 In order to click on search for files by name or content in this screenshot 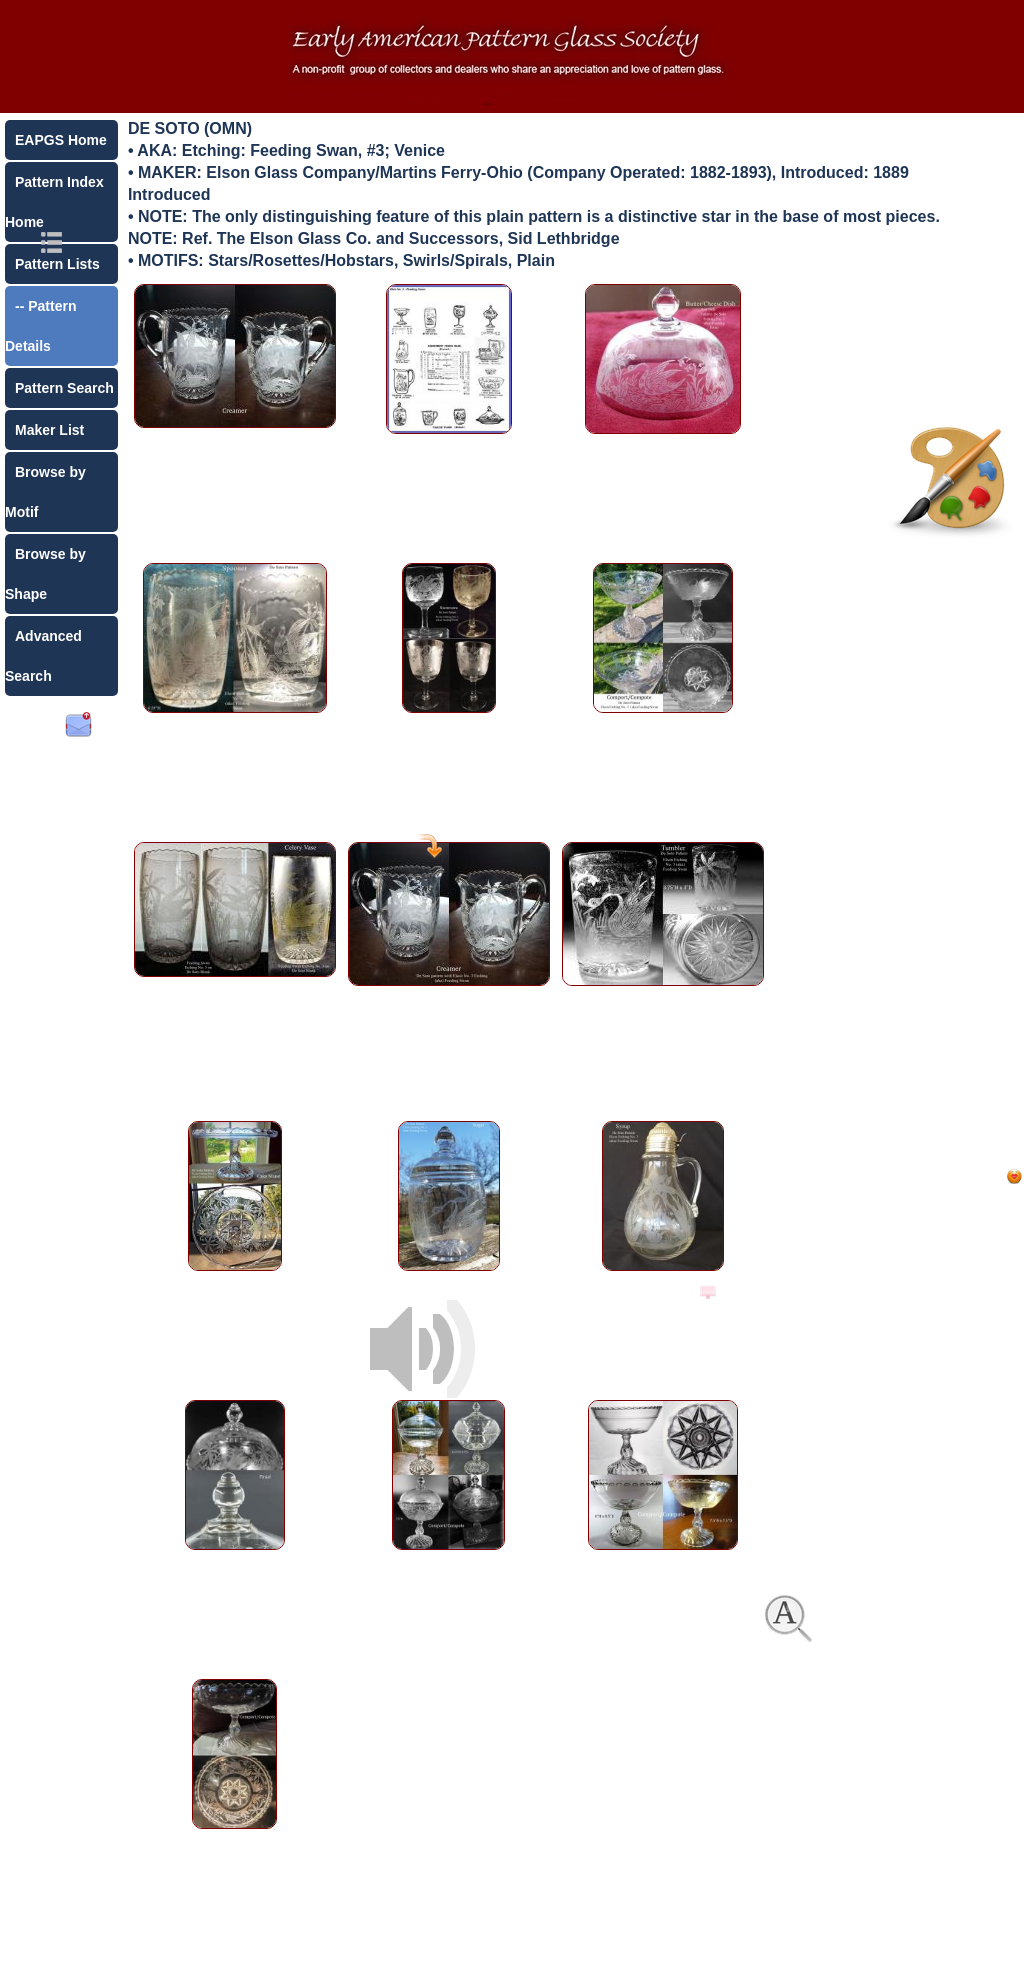, I will do `click(788, 1618)`.